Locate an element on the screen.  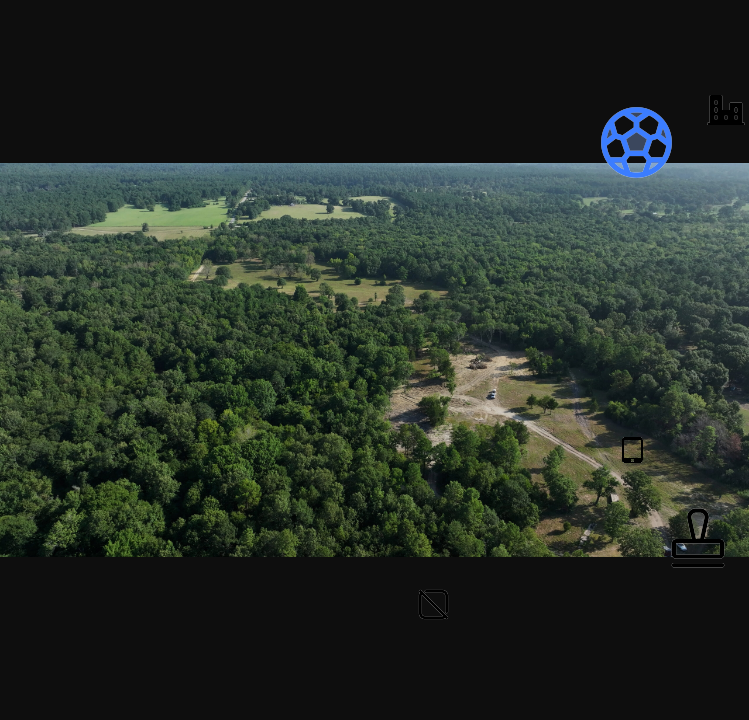
switch to tablet view or mode is located at coordinates (633, 450).